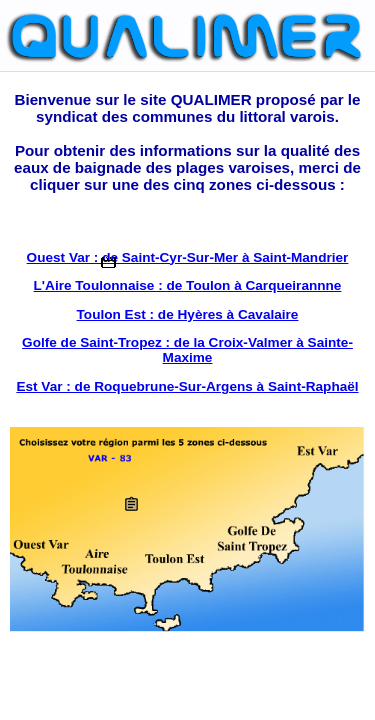 Image resolution: width=375 pixels, height=720 pixels. Describe the element at coordinates (131, 504) in the screenshot. I see `view assigned tasks or assignments` at that location.